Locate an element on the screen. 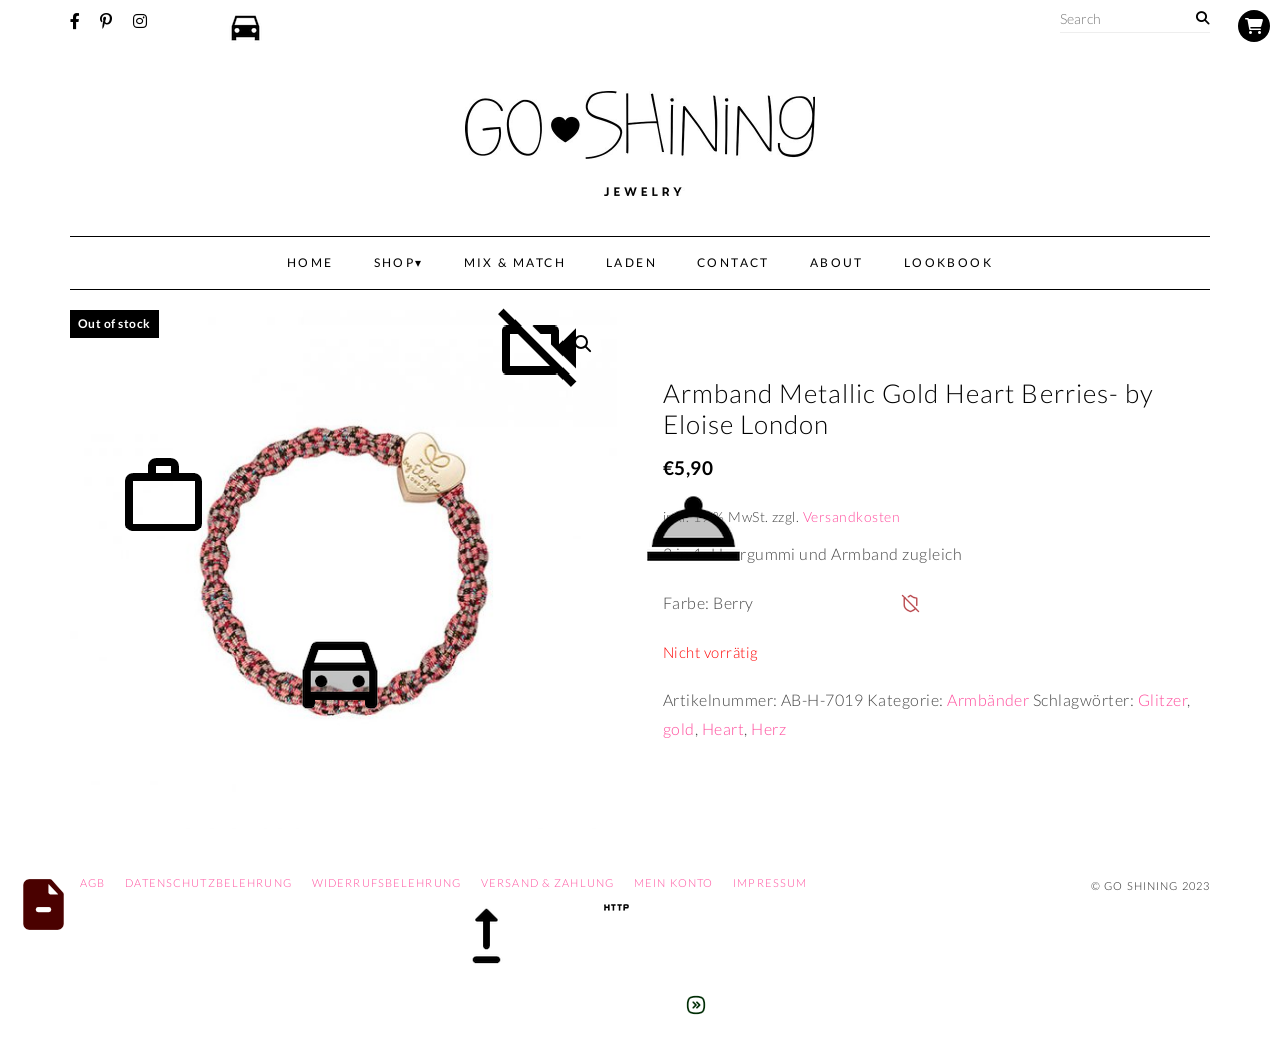 Image resolution: width=1280 pixels, height=1051 pixels. indicates a web link or URL is located at coordinates (616, 907).